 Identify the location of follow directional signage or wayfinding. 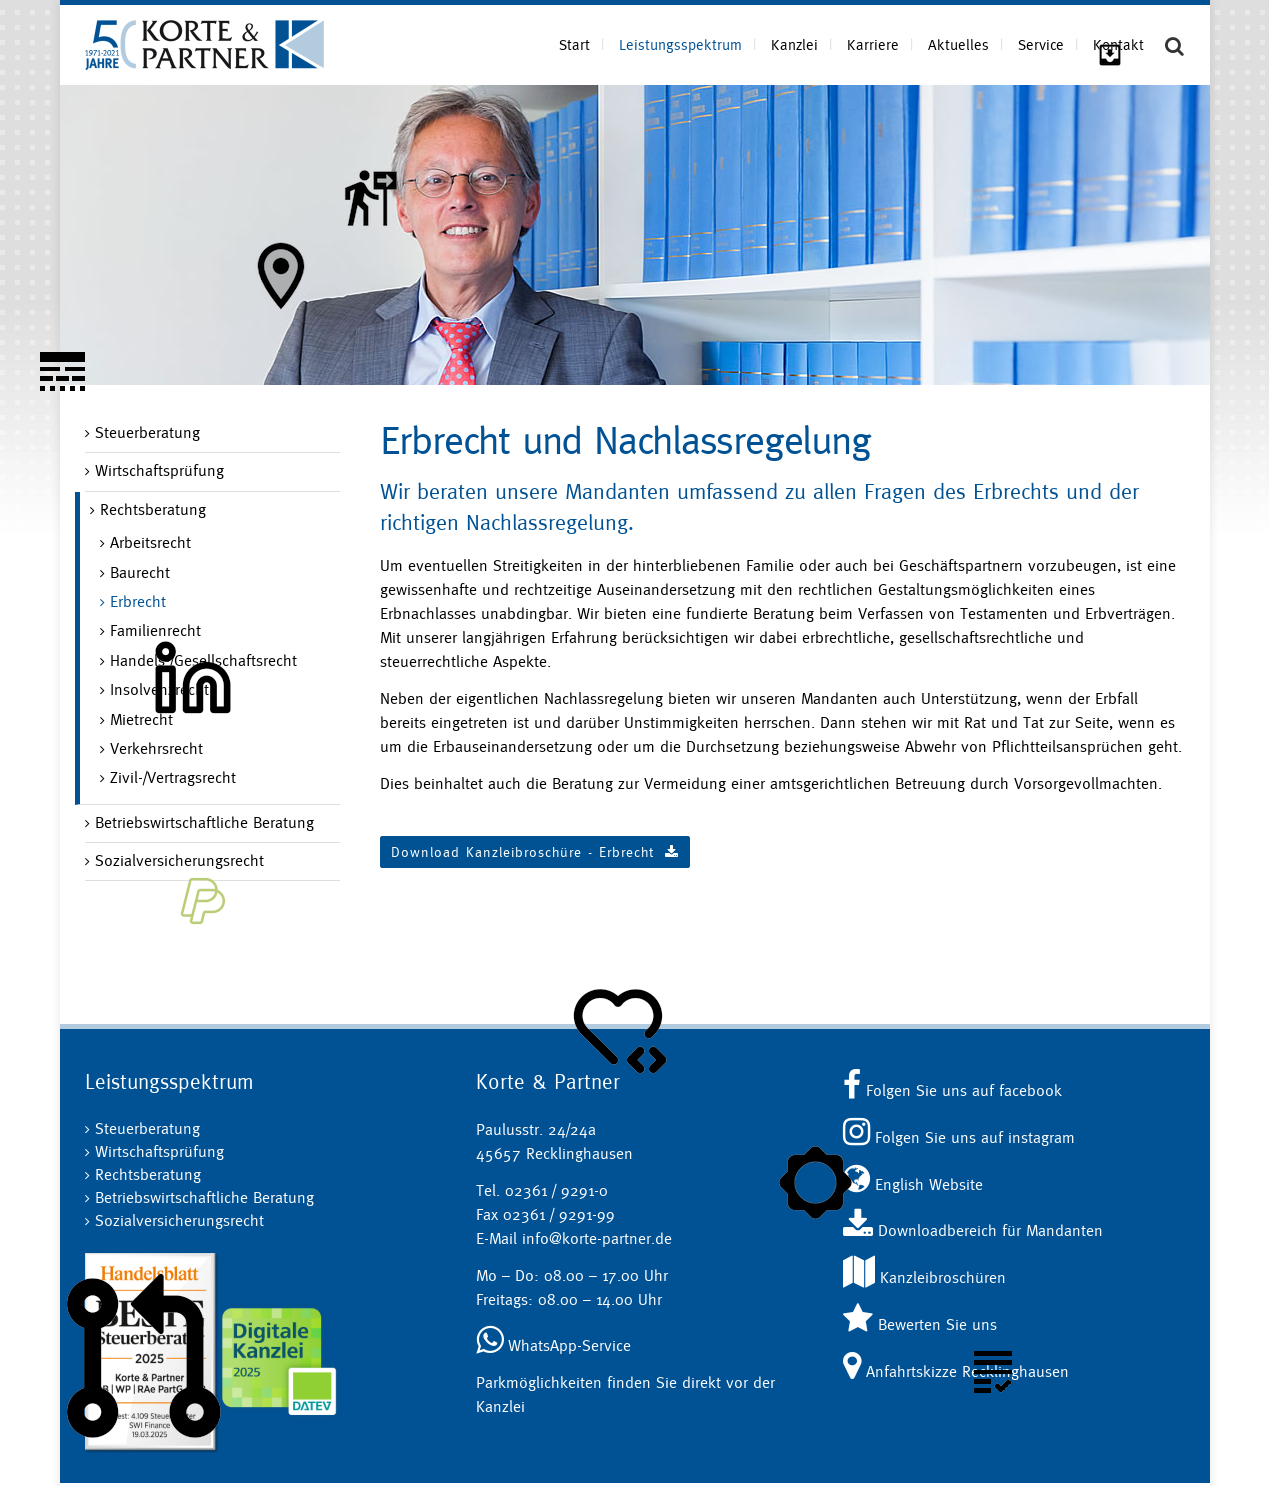
(372, 198).